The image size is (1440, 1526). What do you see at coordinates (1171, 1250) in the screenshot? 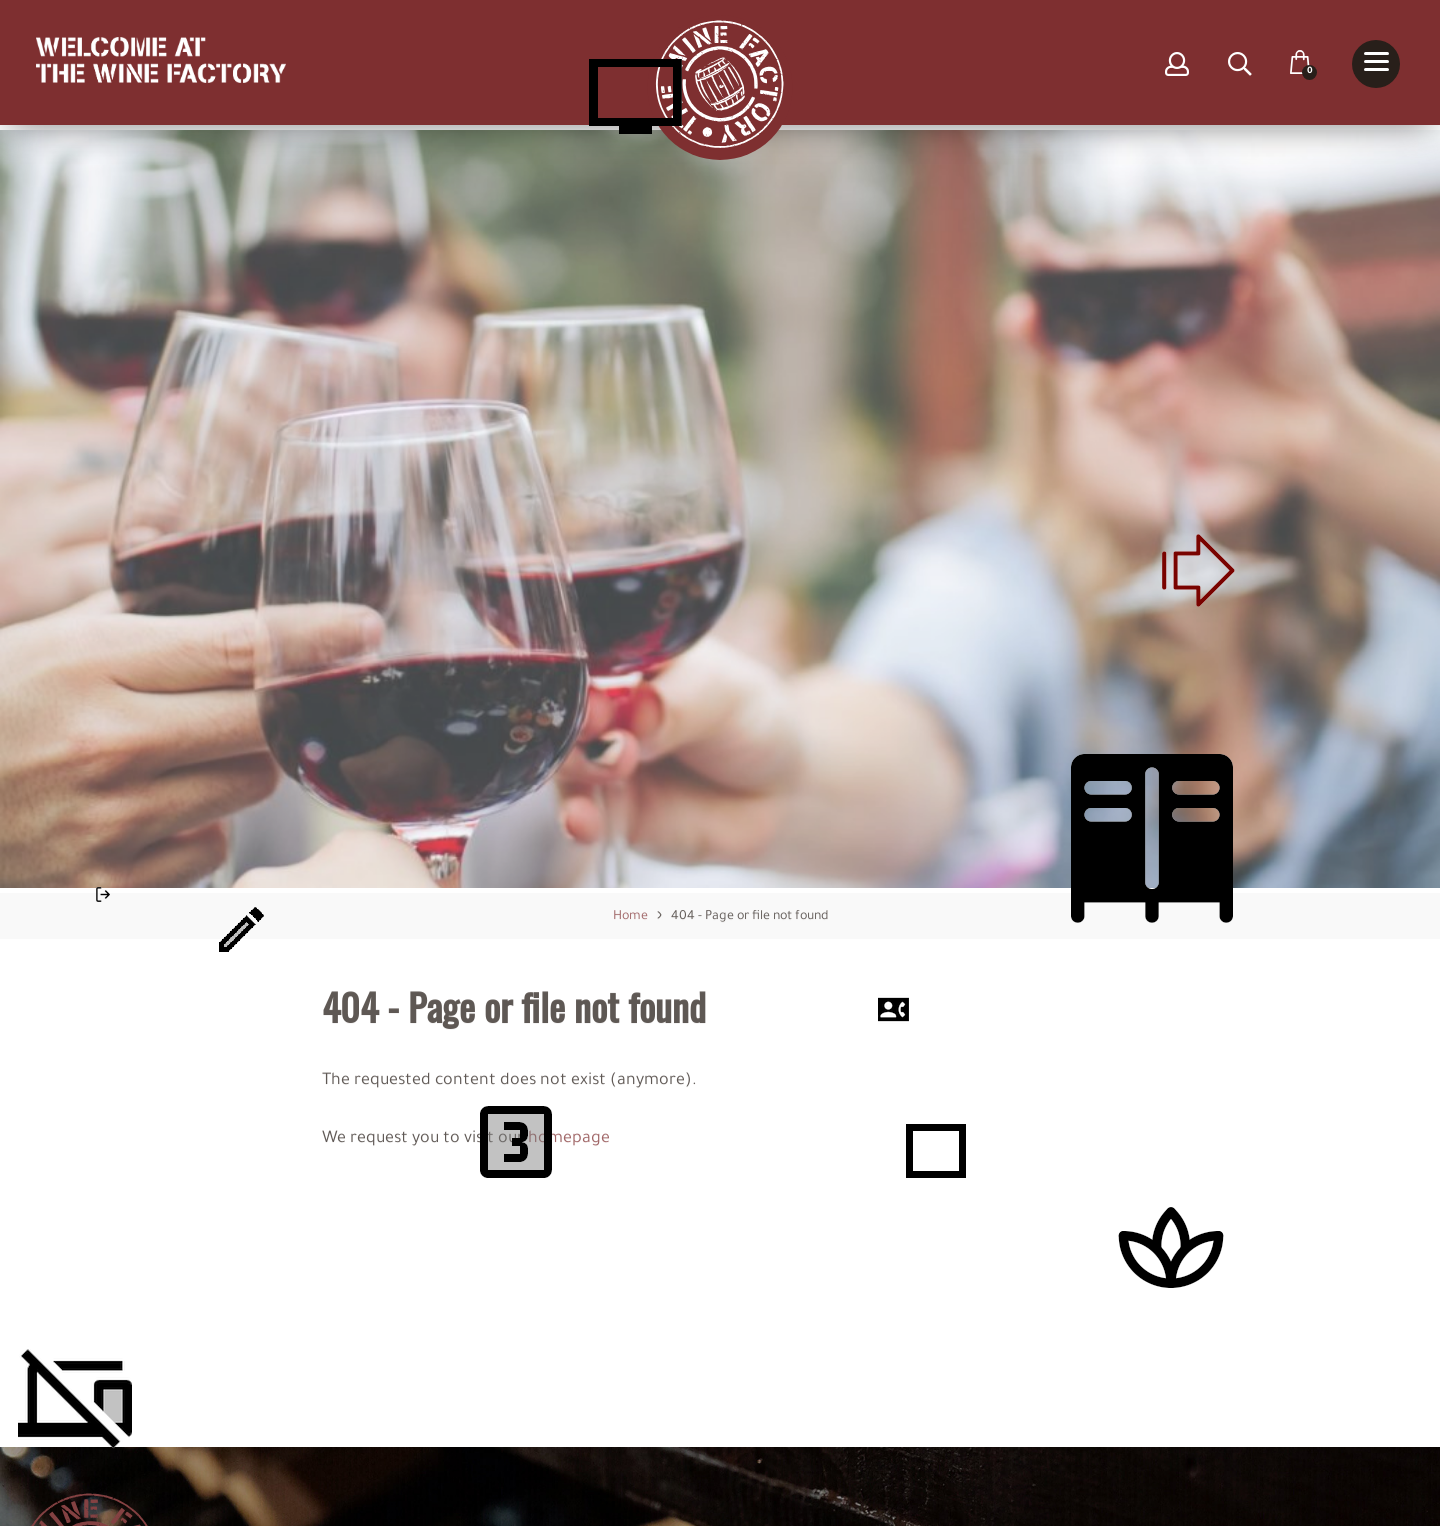
I see `access plant care or gardening features` at bounding box center [1171, 1250].